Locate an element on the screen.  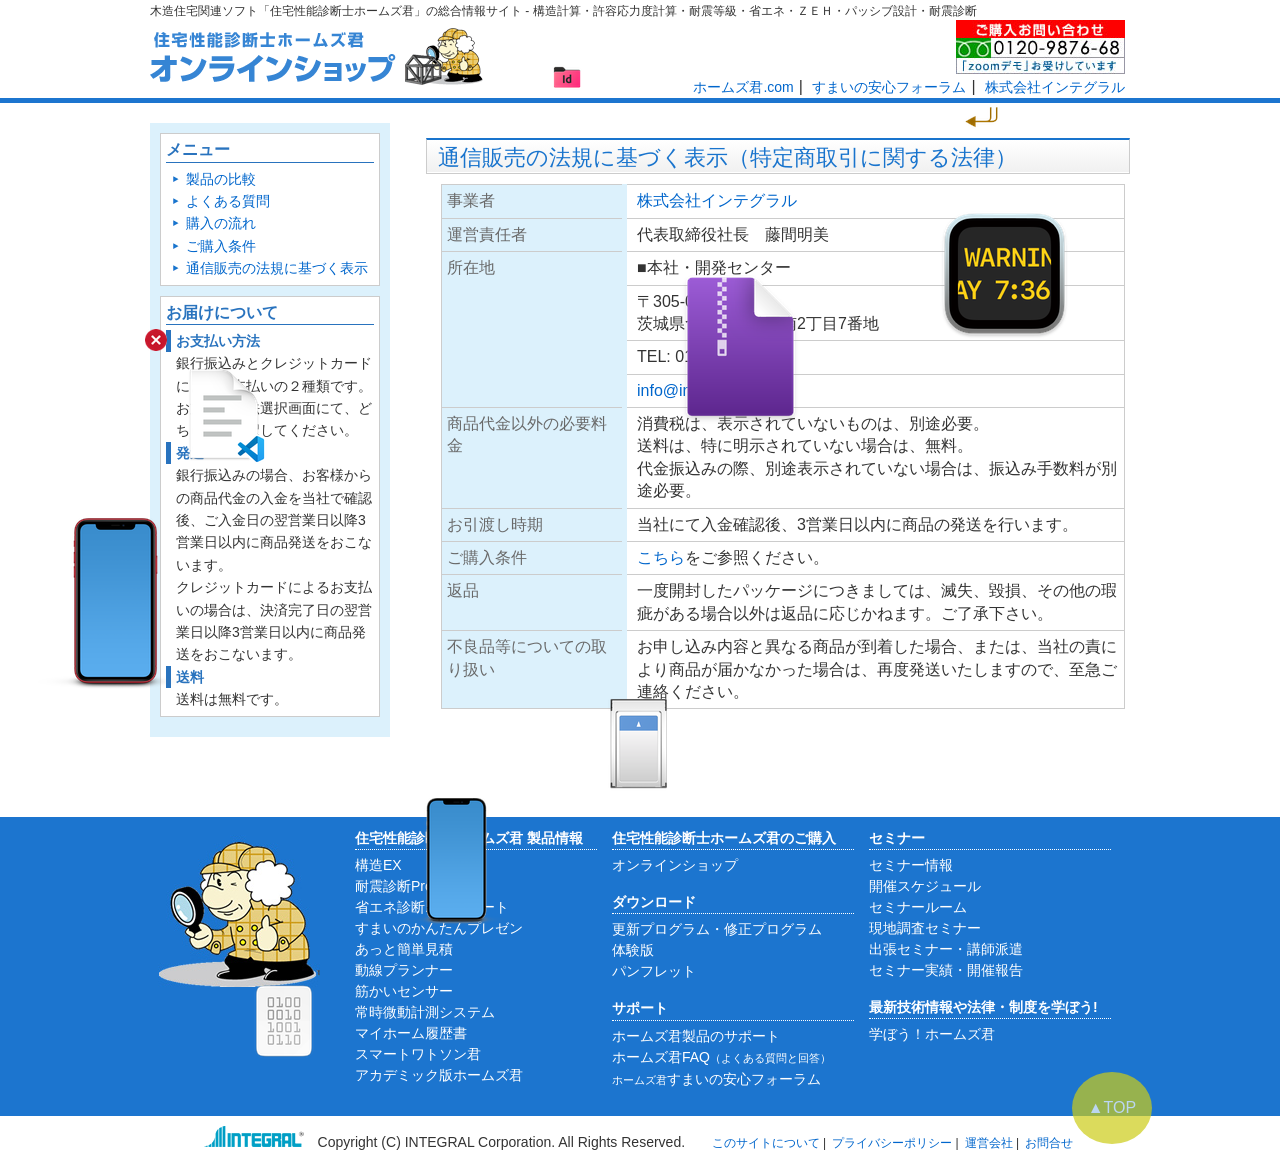
indicates a Windows executable or downloadable program file is located at coordinates (284, 1021).